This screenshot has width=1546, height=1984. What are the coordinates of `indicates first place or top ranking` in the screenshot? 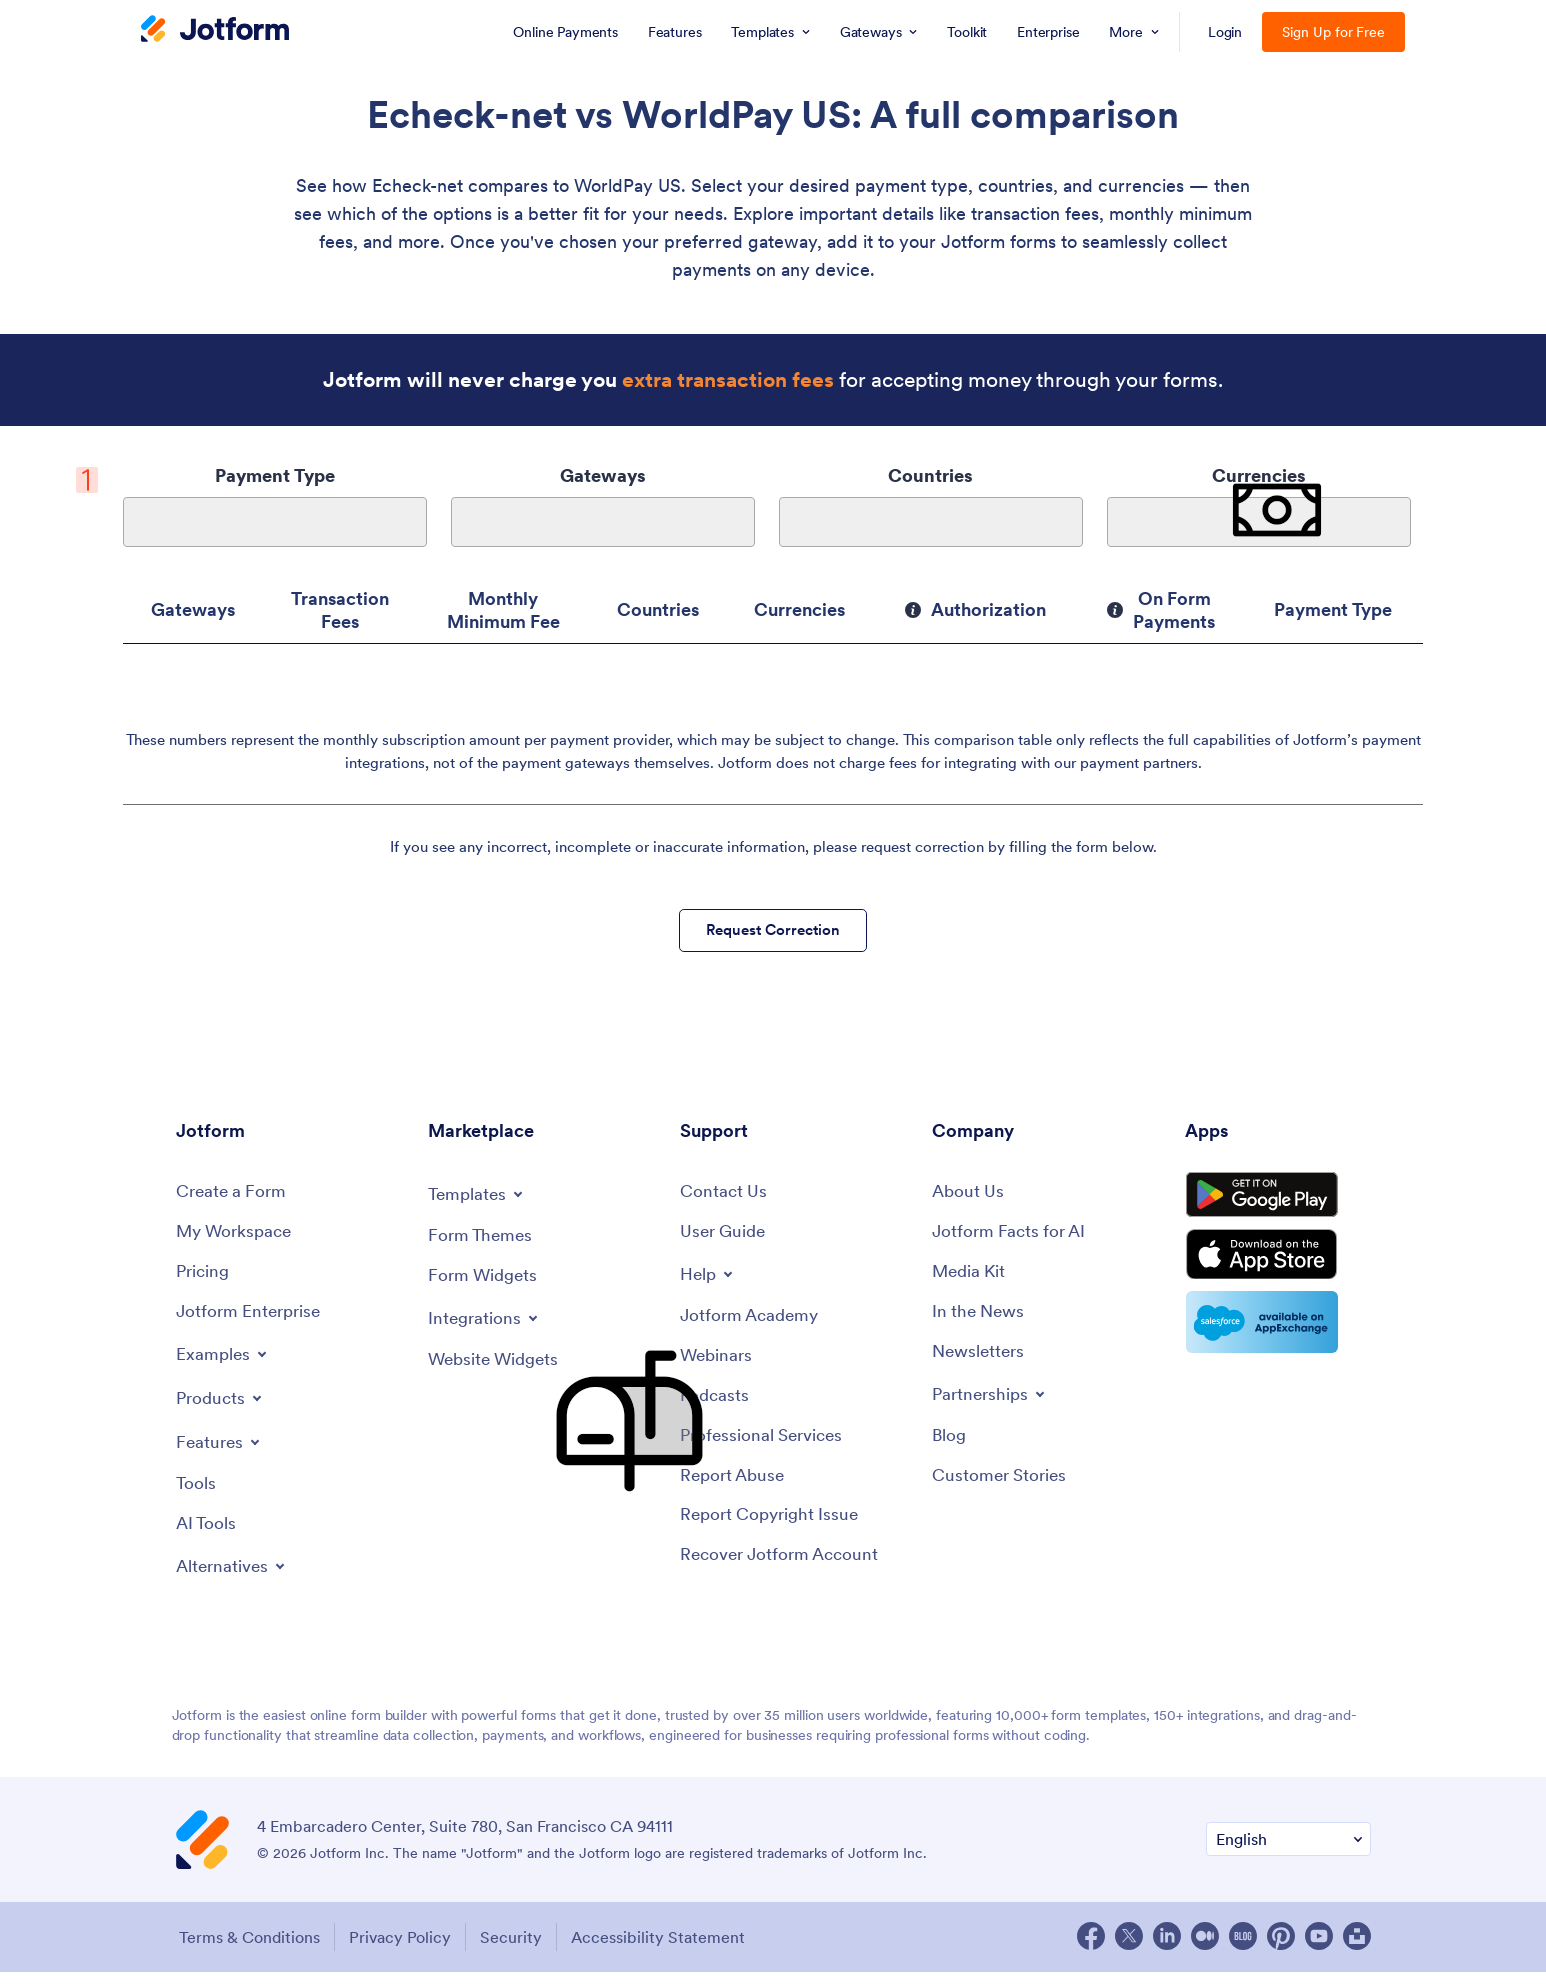 It's located at (87, 480).